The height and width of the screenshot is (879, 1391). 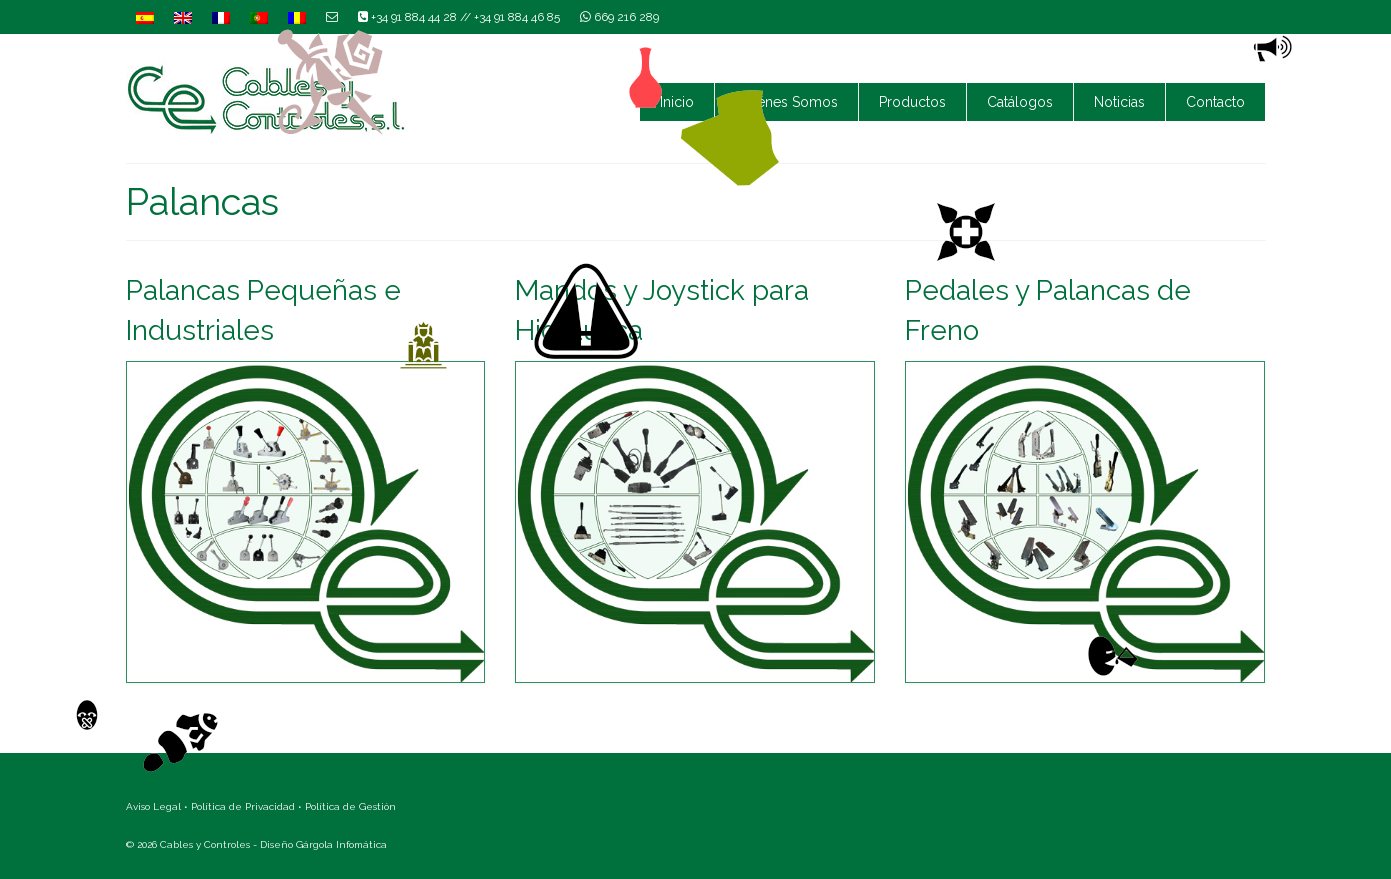 What do you see at coordinates (645, 77) in the screenshot?
I see `decorative item or collectible in inventory` at bounding box center [645, 77].